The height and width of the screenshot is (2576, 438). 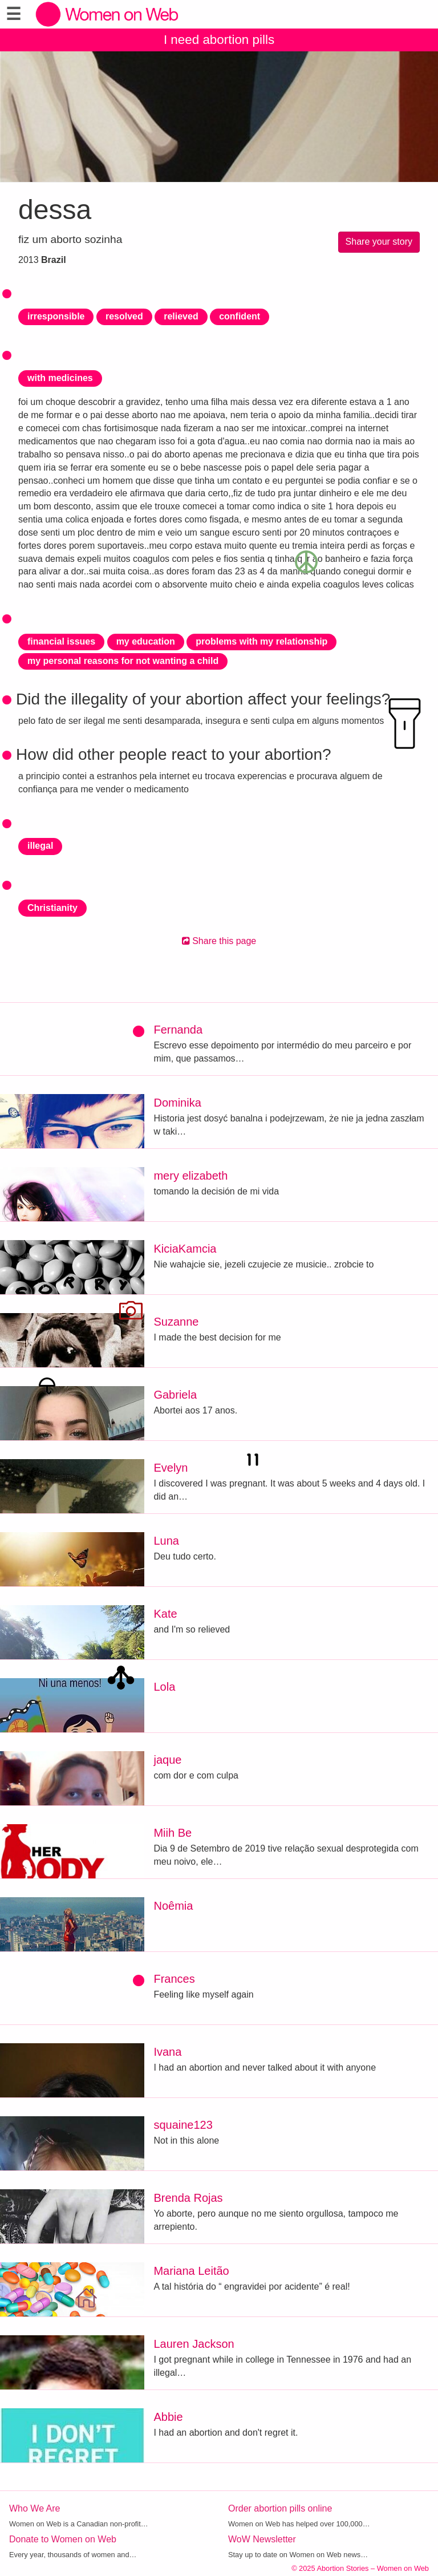 What do you see at coordinates (86, 2298) in the screenshot?
I see `navigate to home screen` at bounding box center [86, 2298].